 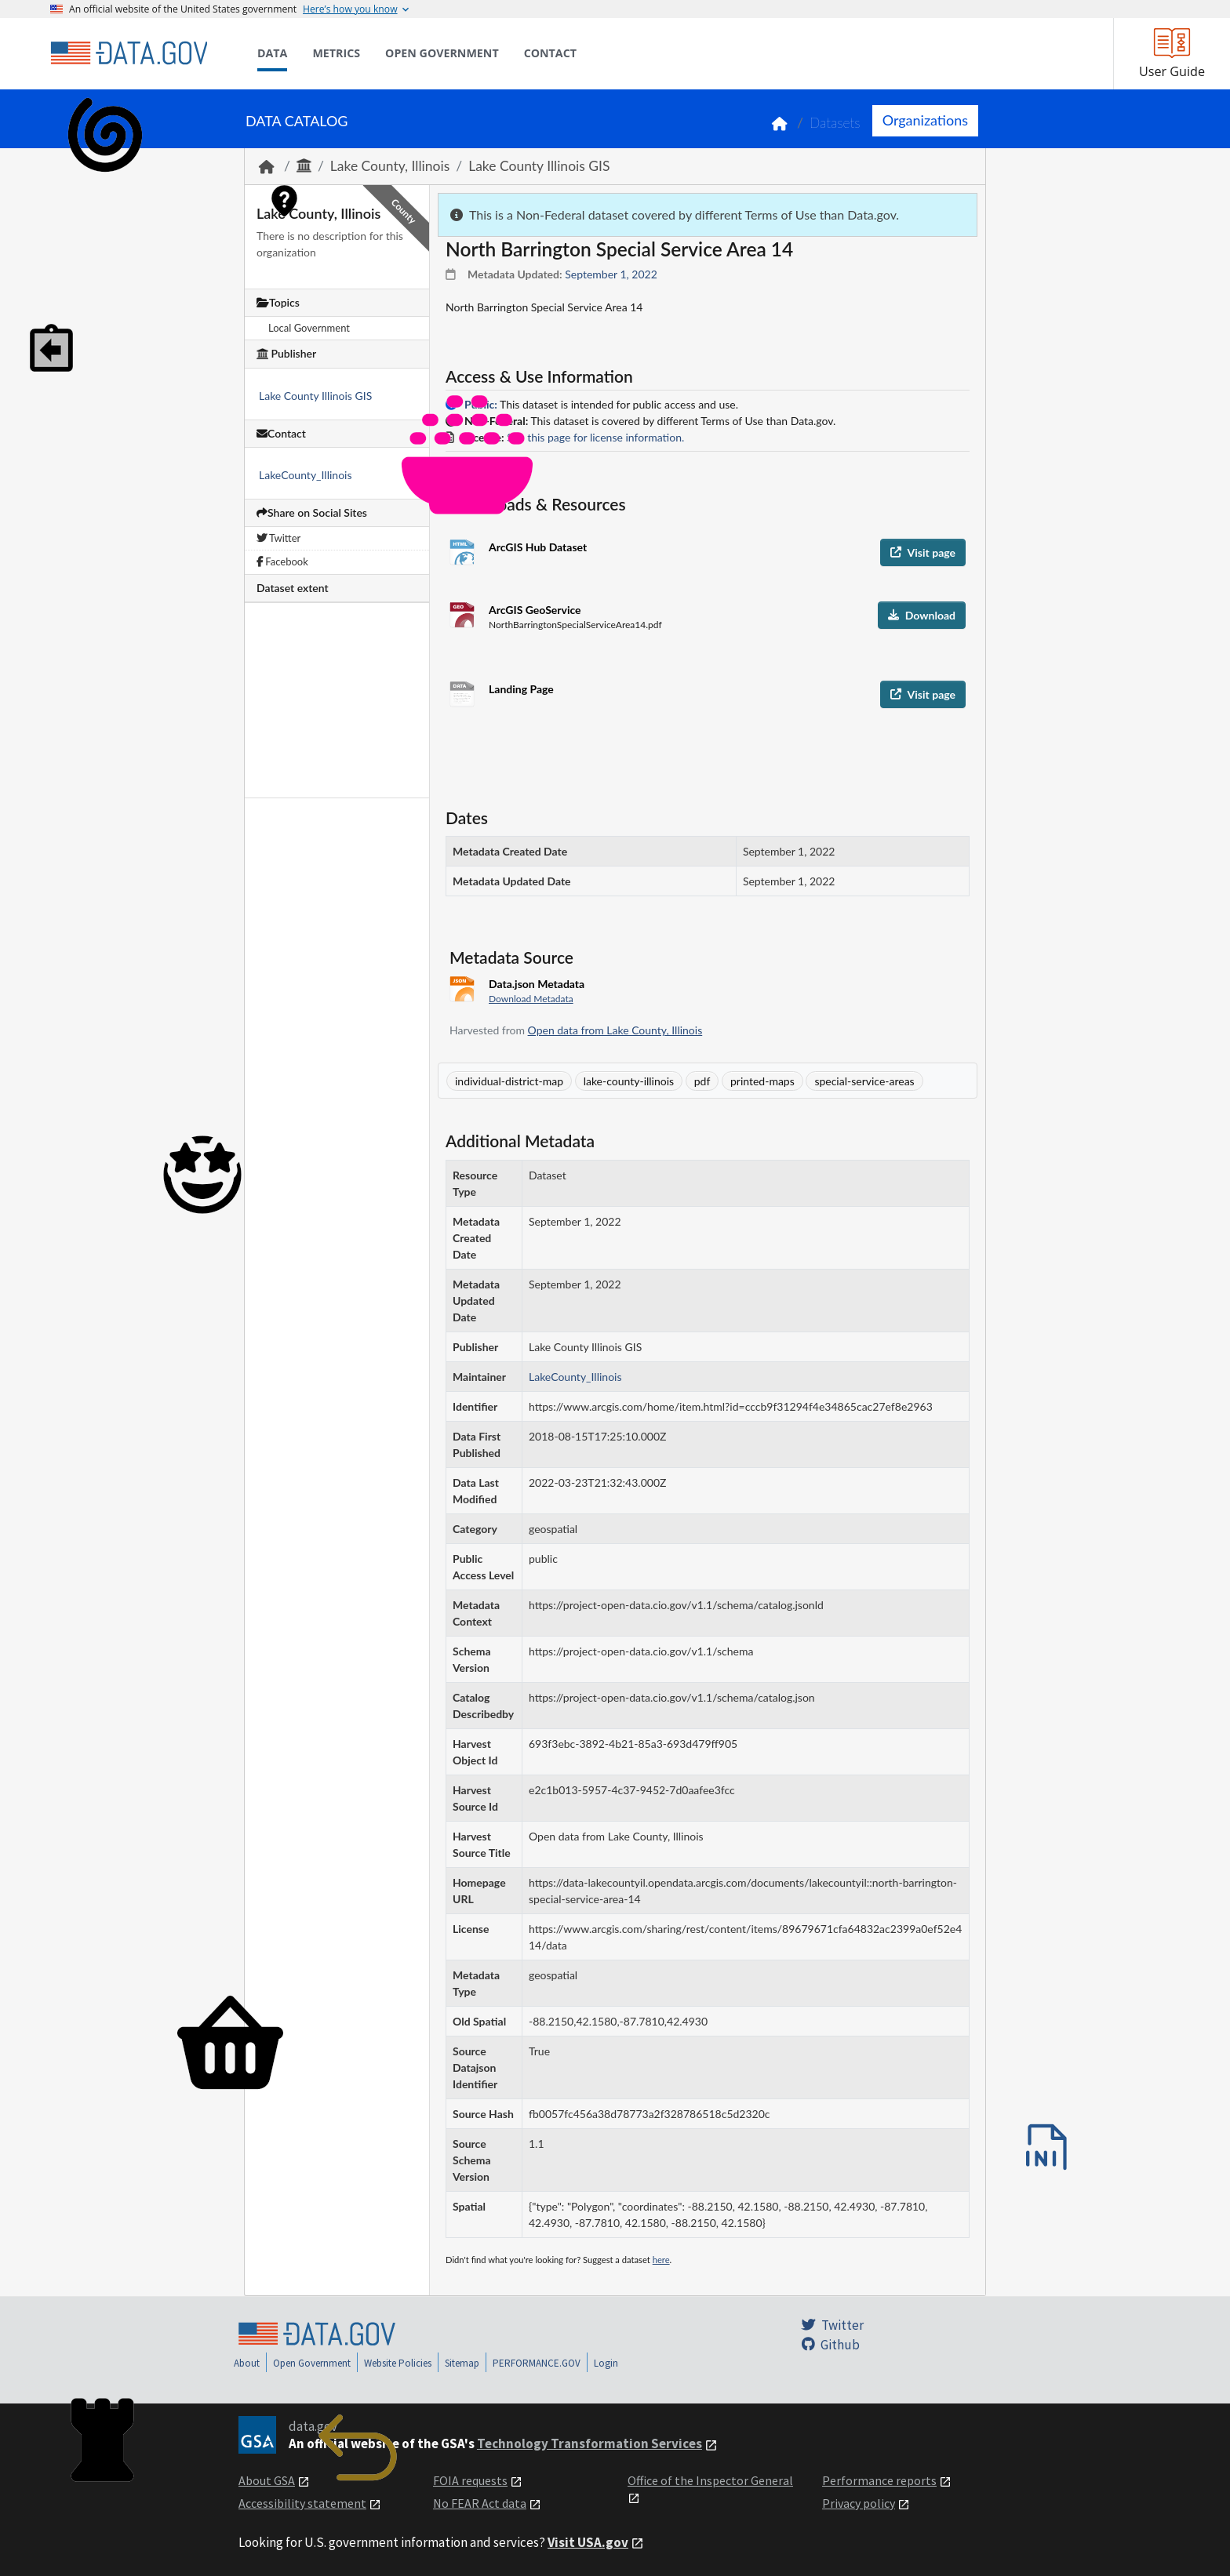 What do you see at coordinates (1047, 2147) in the screenshot?
I see `open or view an INI configuration file` at bounding box center [1047, 2147].